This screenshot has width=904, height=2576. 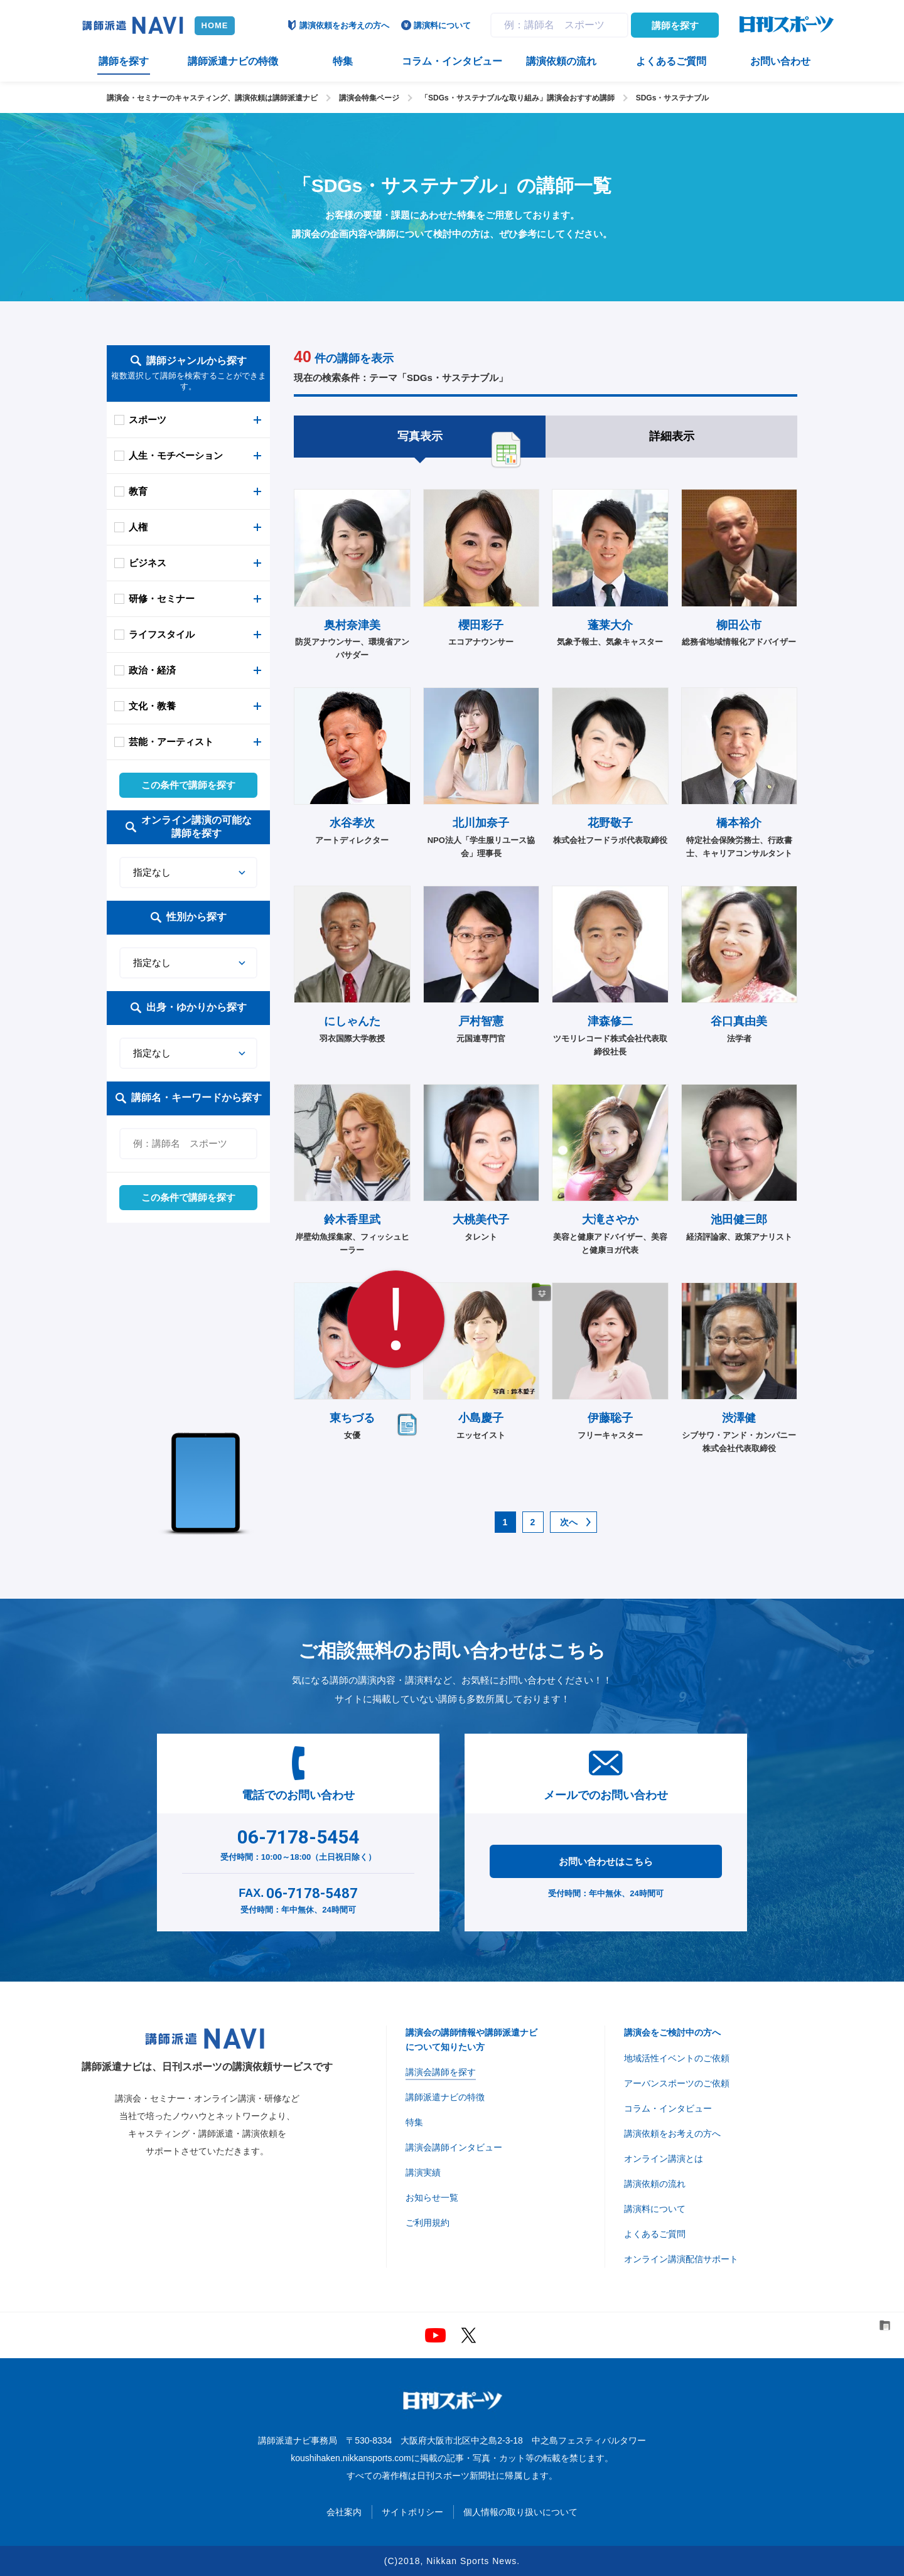 What do you see at coordinates (885, 2325) in the screenshot?
I see `open an existing document or file` at bounding box center [885, 2325].